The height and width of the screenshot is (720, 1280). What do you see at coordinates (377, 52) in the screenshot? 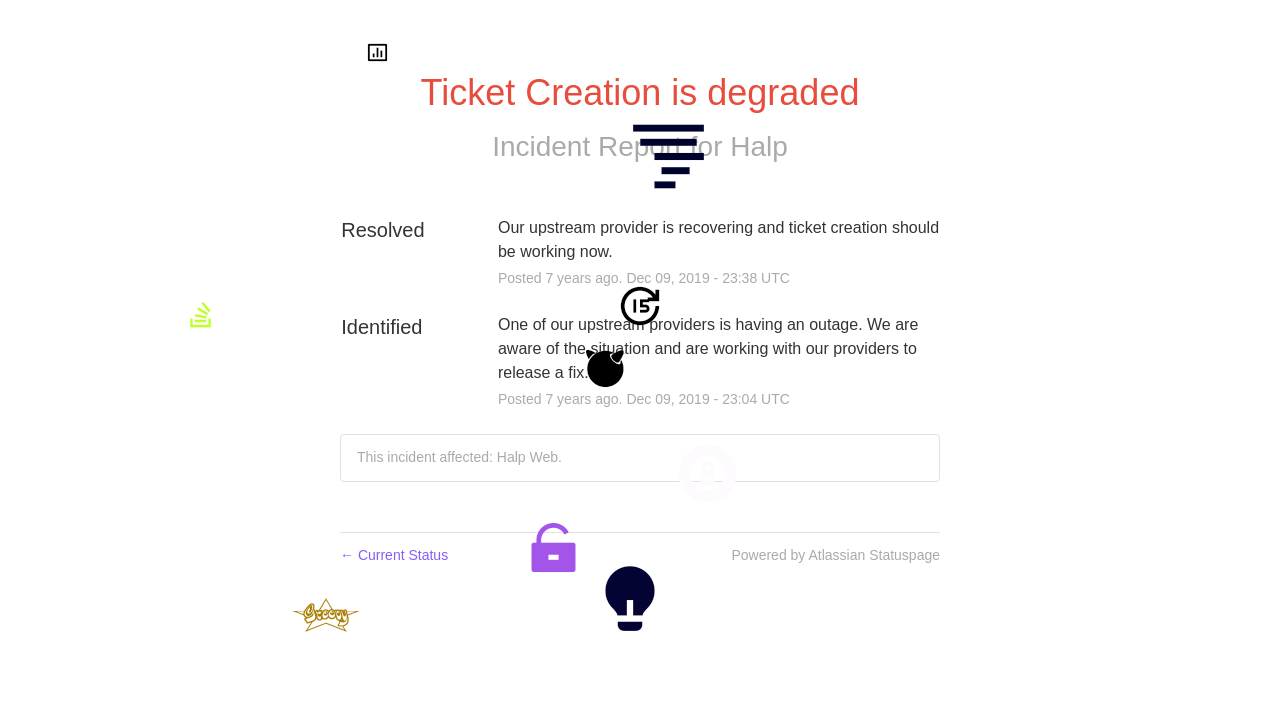
I see `view analytics dashboard` at bounding box center [377, 52].